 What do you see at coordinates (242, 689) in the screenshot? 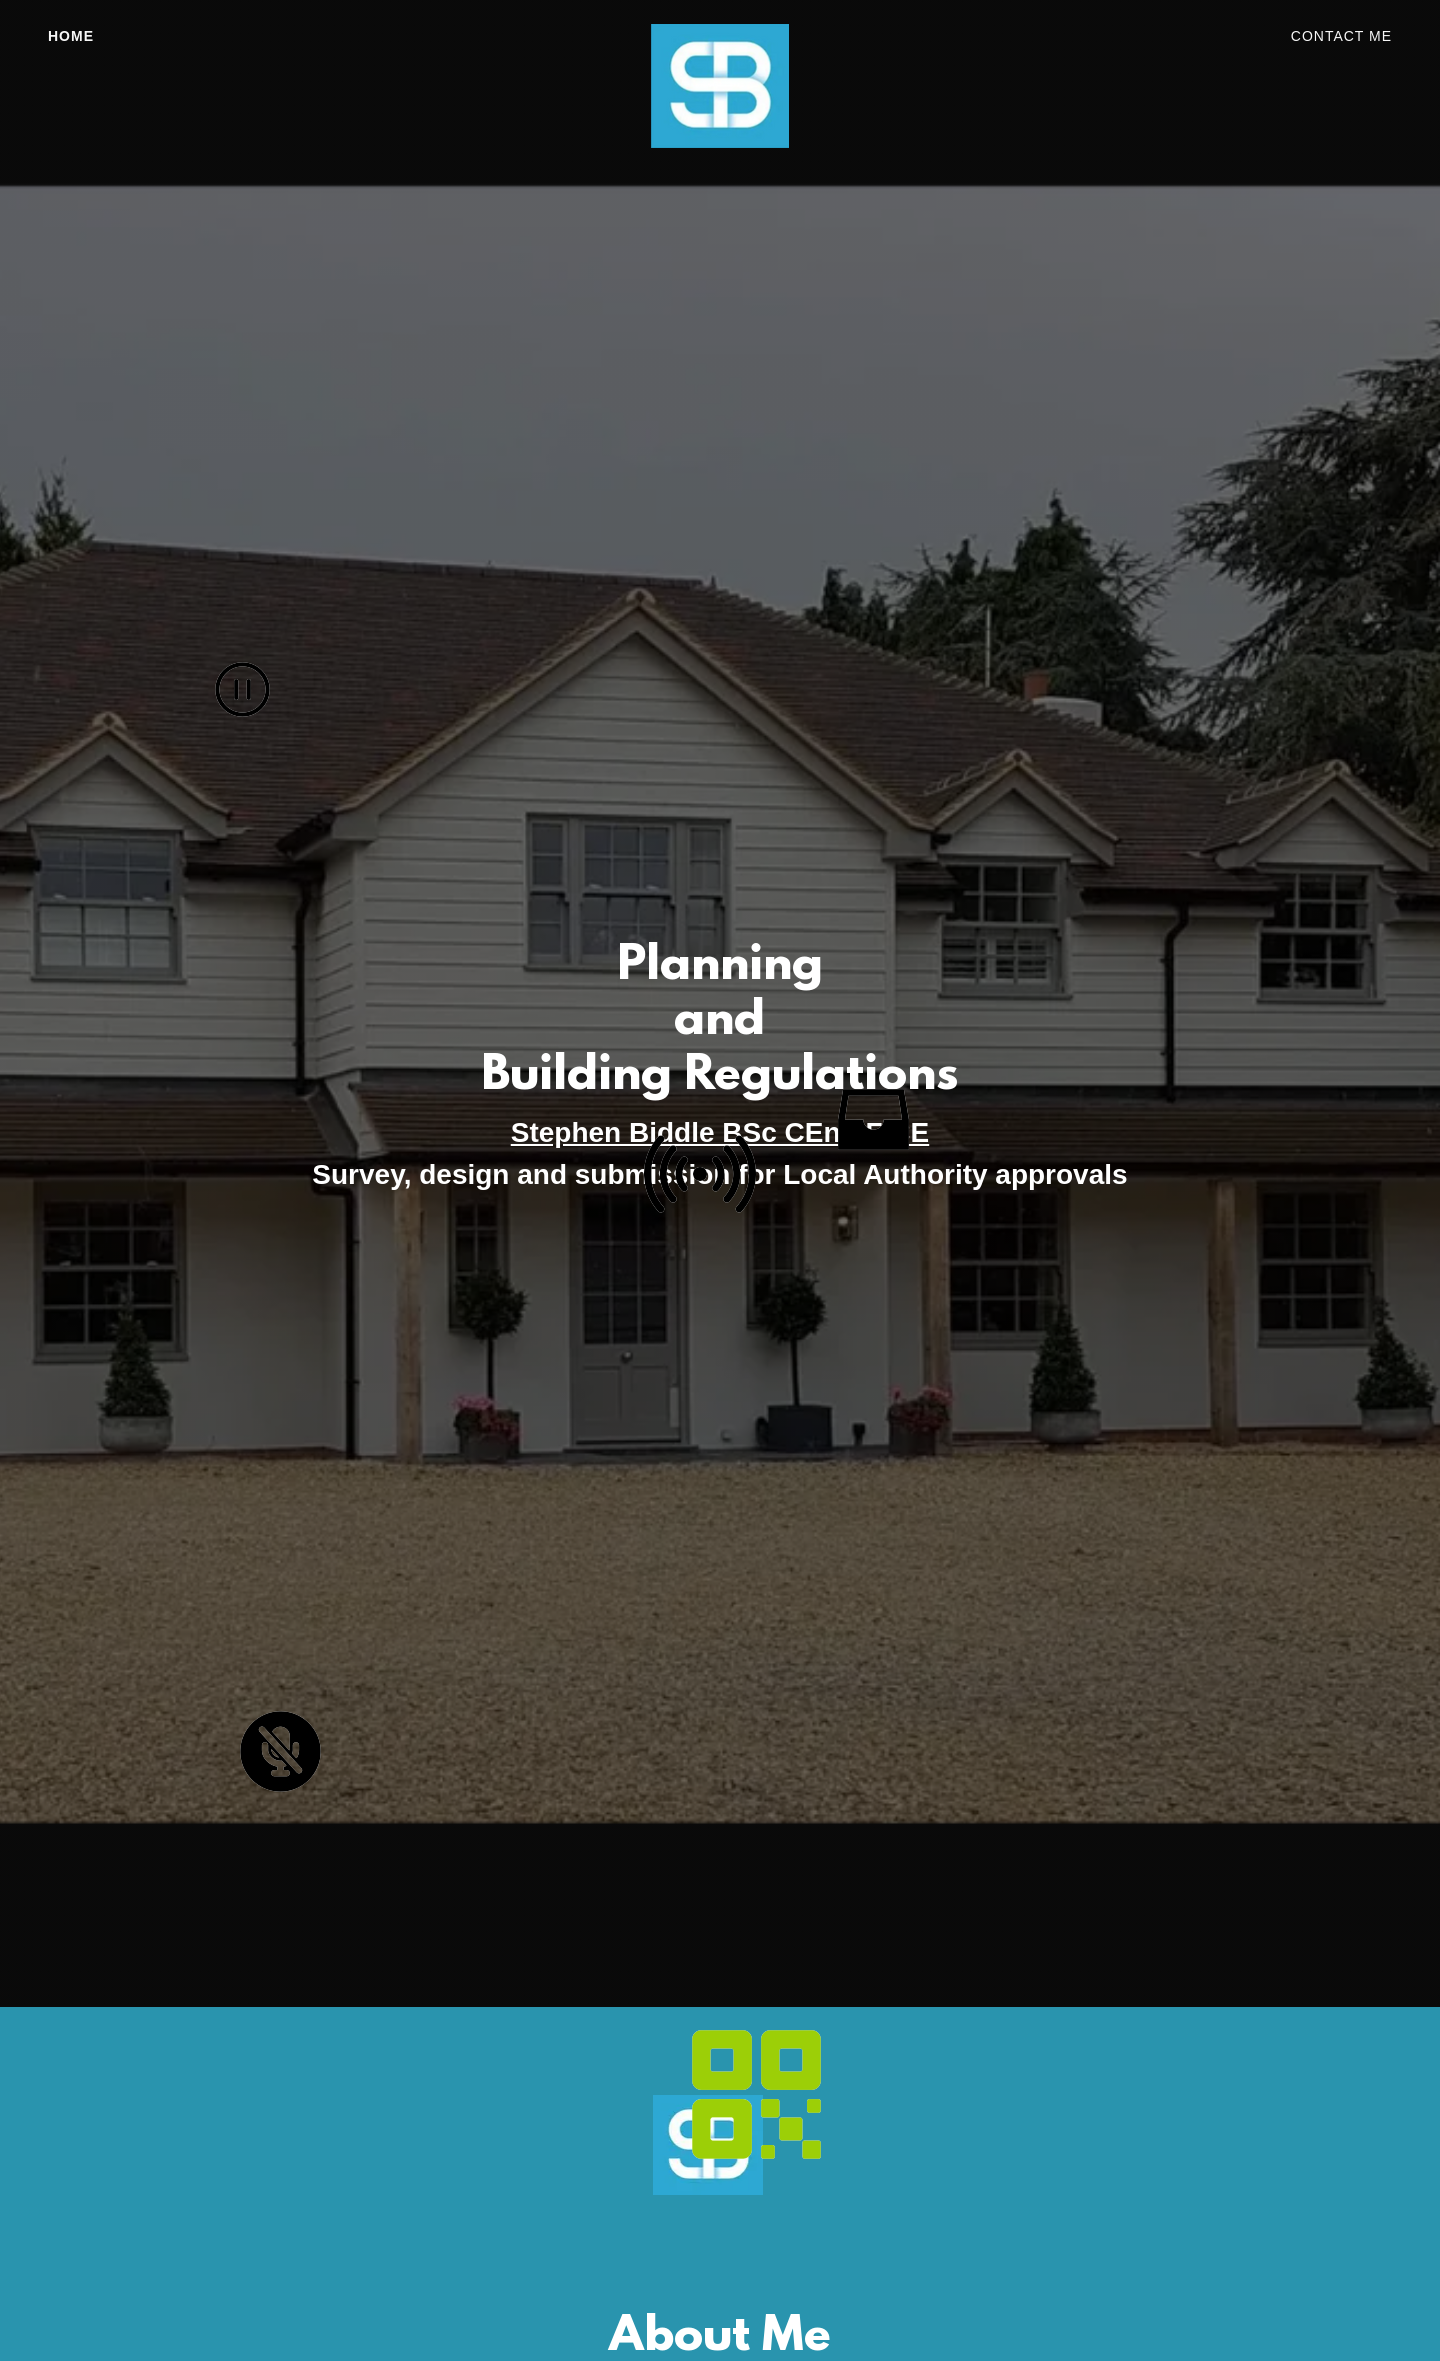
I see `pause media playback` at bounding box center [242, 689].